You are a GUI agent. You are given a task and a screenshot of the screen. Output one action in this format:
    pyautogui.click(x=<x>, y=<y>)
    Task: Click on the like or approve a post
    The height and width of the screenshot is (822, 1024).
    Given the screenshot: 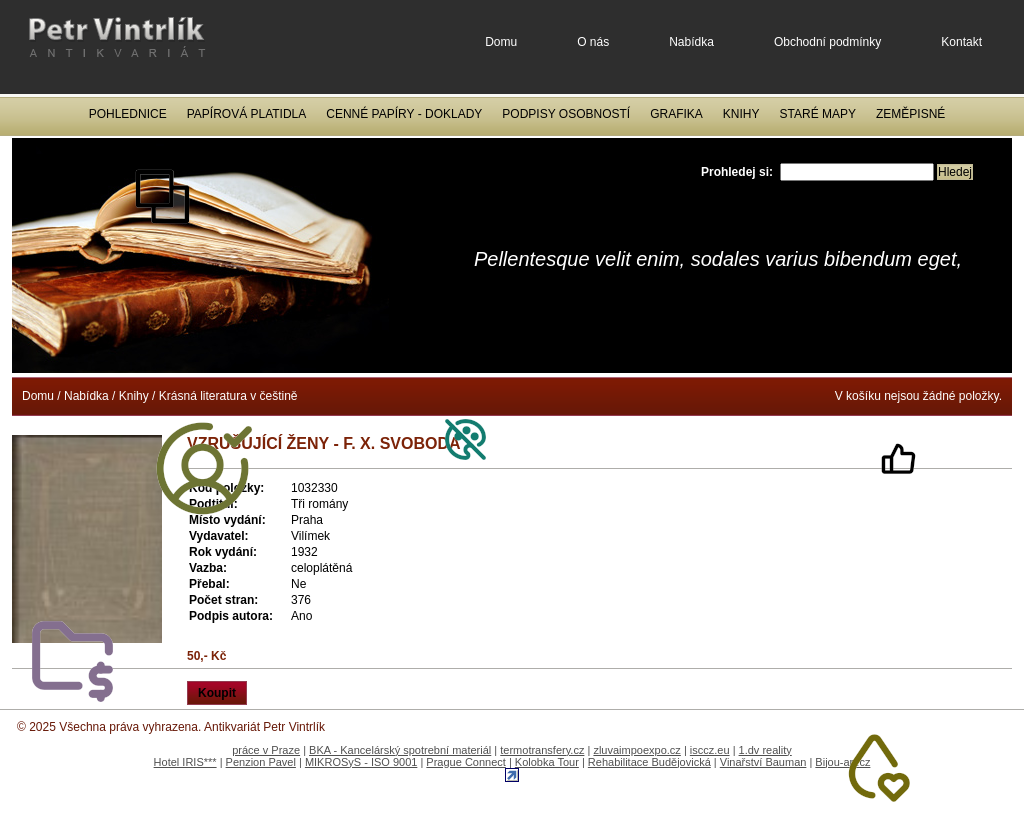 What is the action you would take?
    pyautogui.click(x=898, y=460)
    